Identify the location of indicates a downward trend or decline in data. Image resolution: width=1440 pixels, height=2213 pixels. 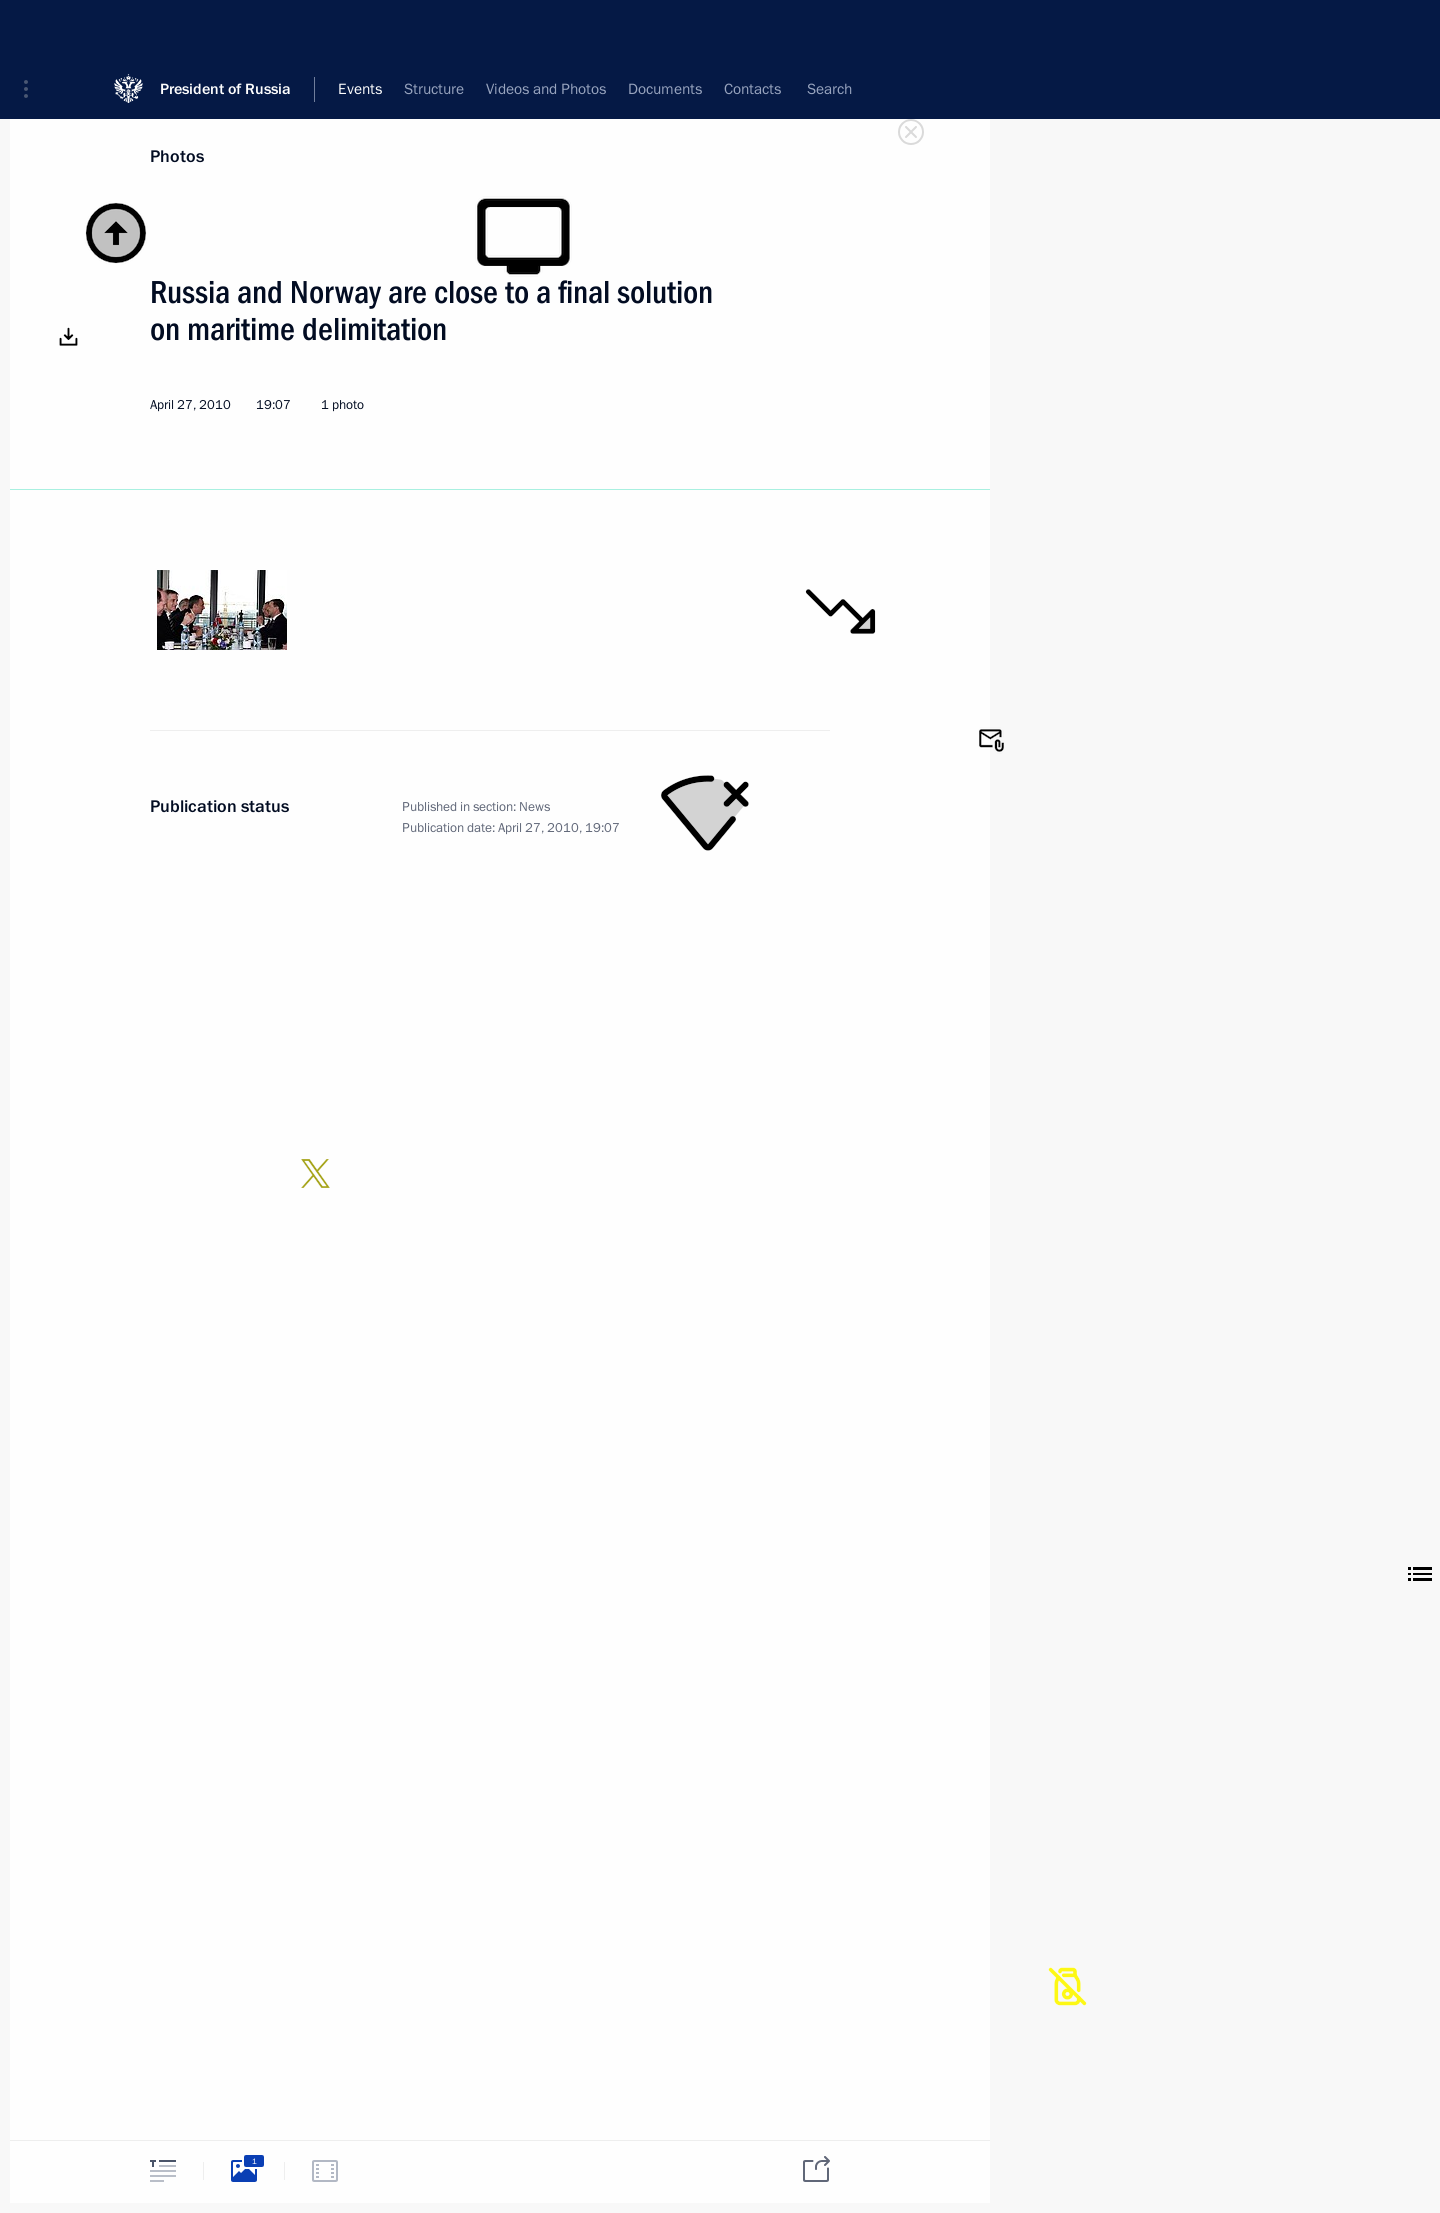
(840, 611).